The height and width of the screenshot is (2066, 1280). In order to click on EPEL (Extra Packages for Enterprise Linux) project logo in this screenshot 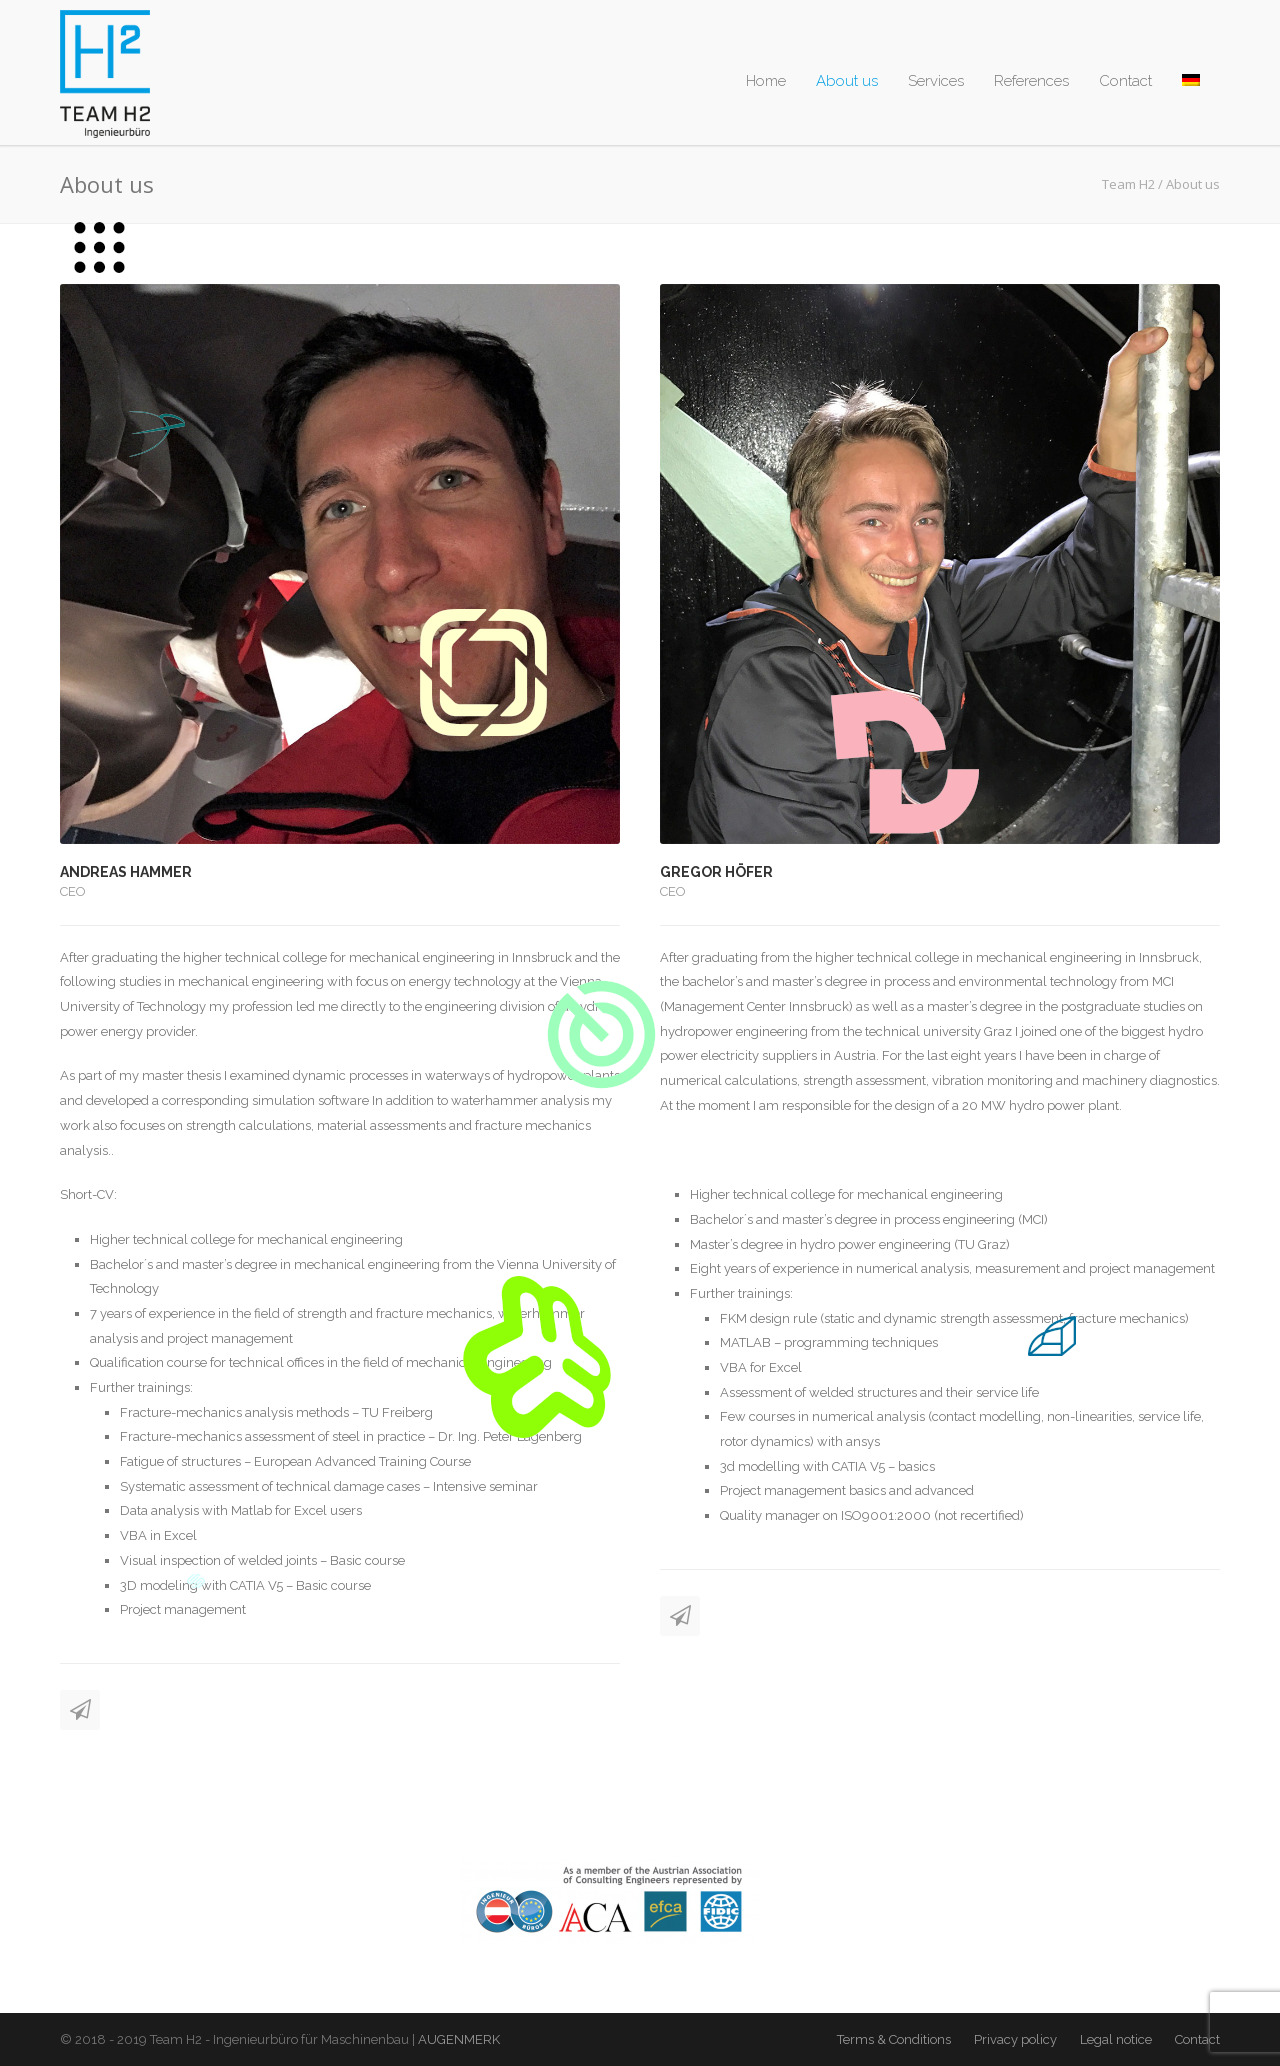, I will do `click(157, 434)`.